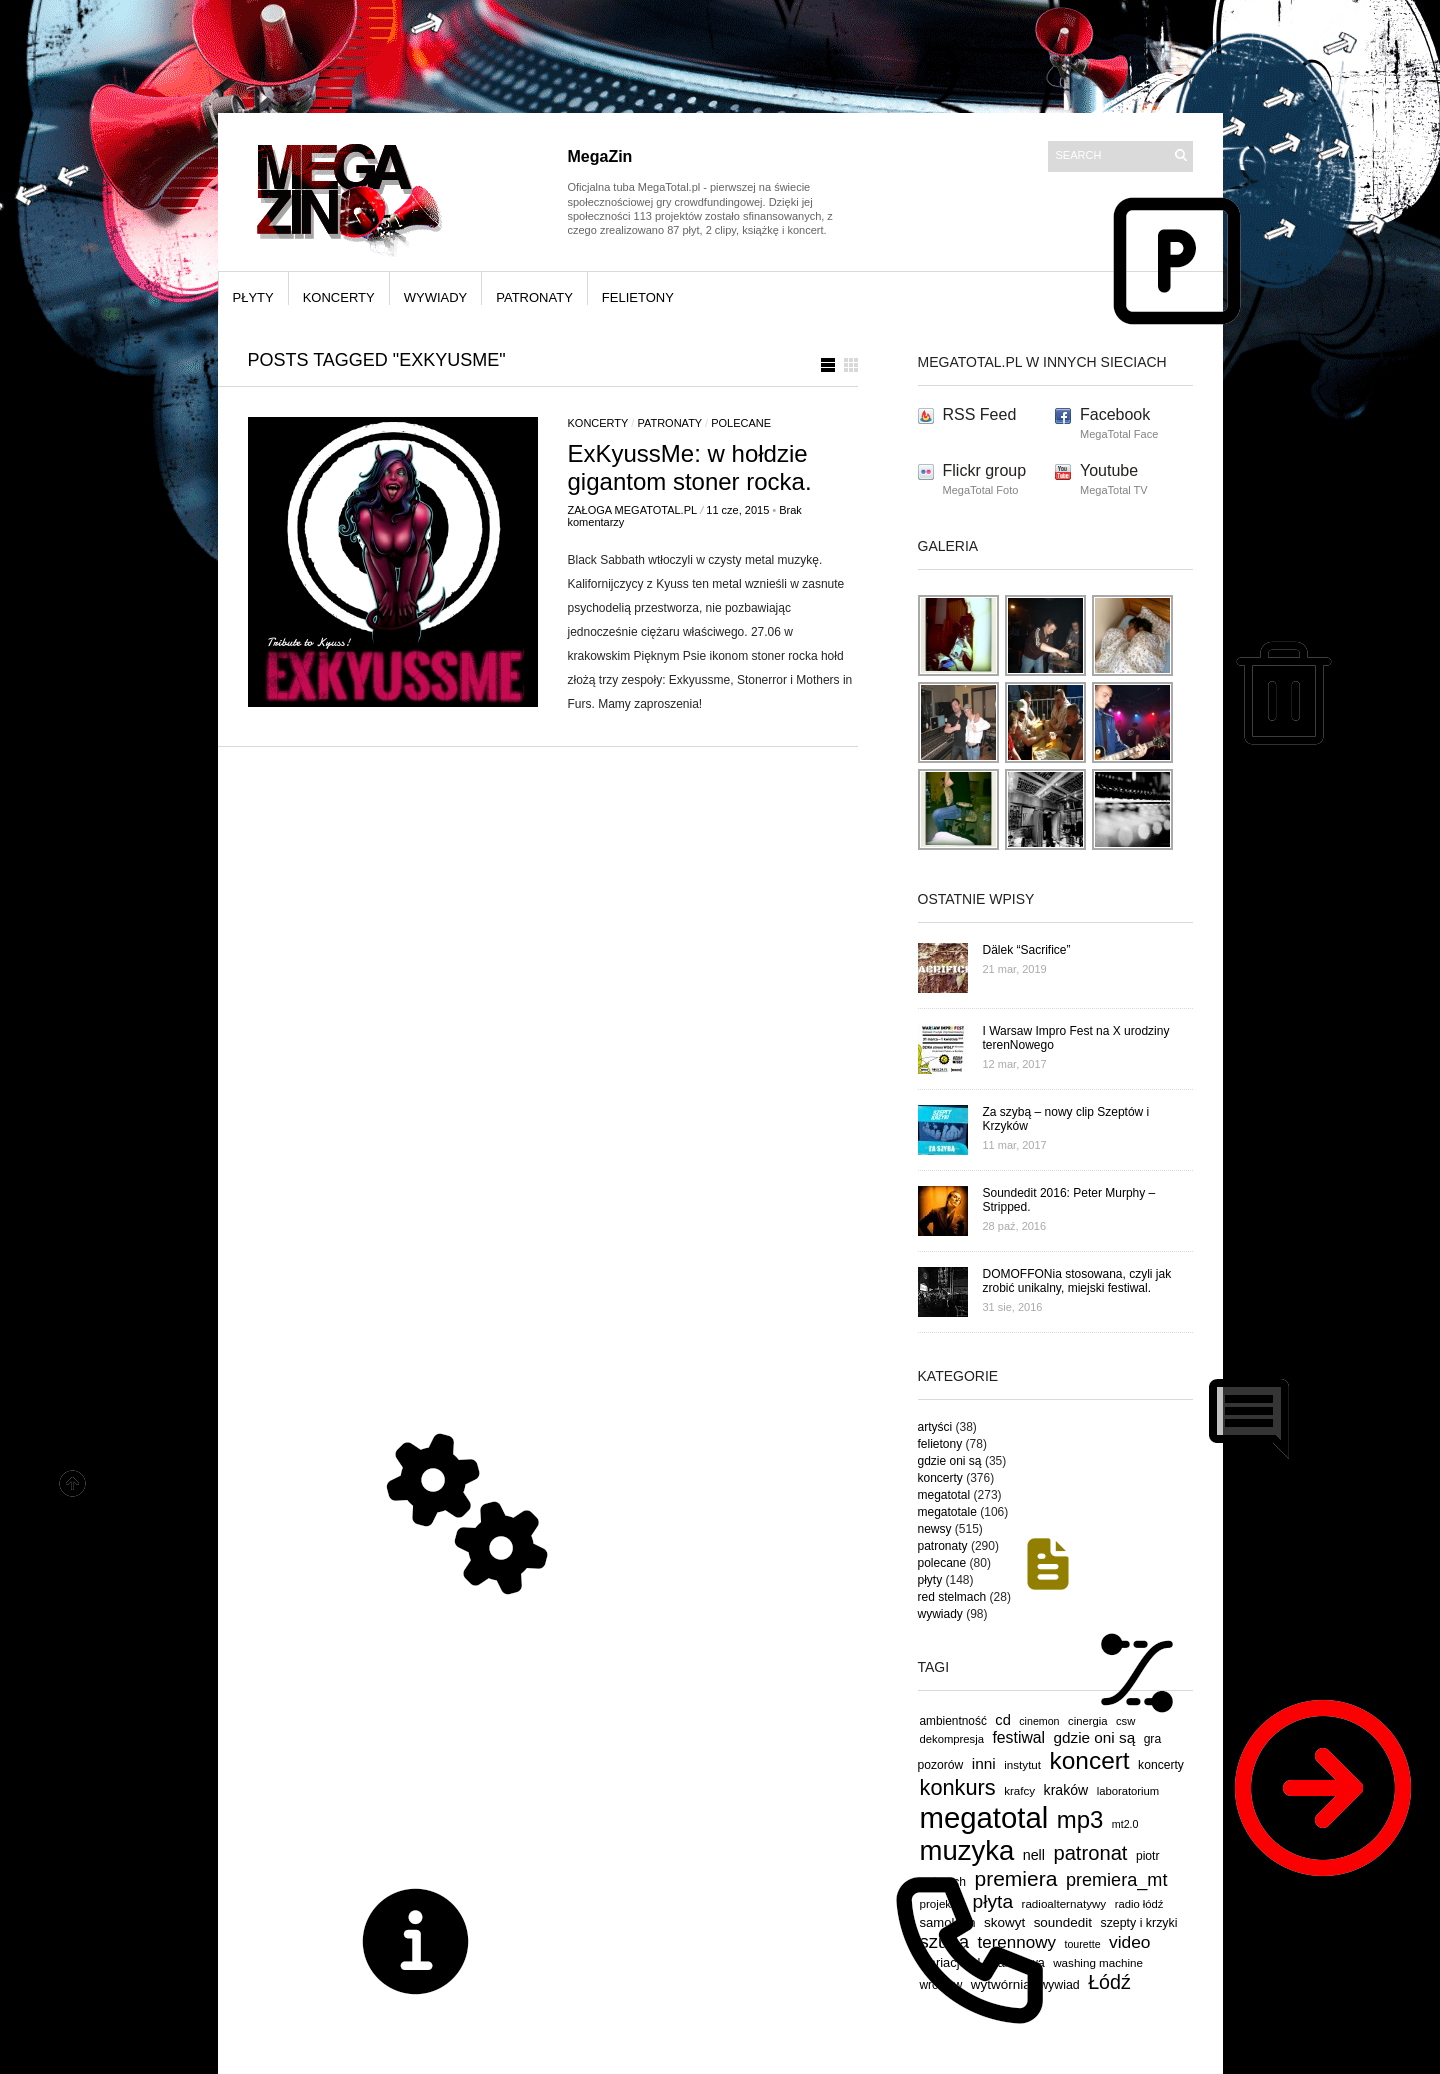  I want to click on access settings or preferences, so click(467, 1514).